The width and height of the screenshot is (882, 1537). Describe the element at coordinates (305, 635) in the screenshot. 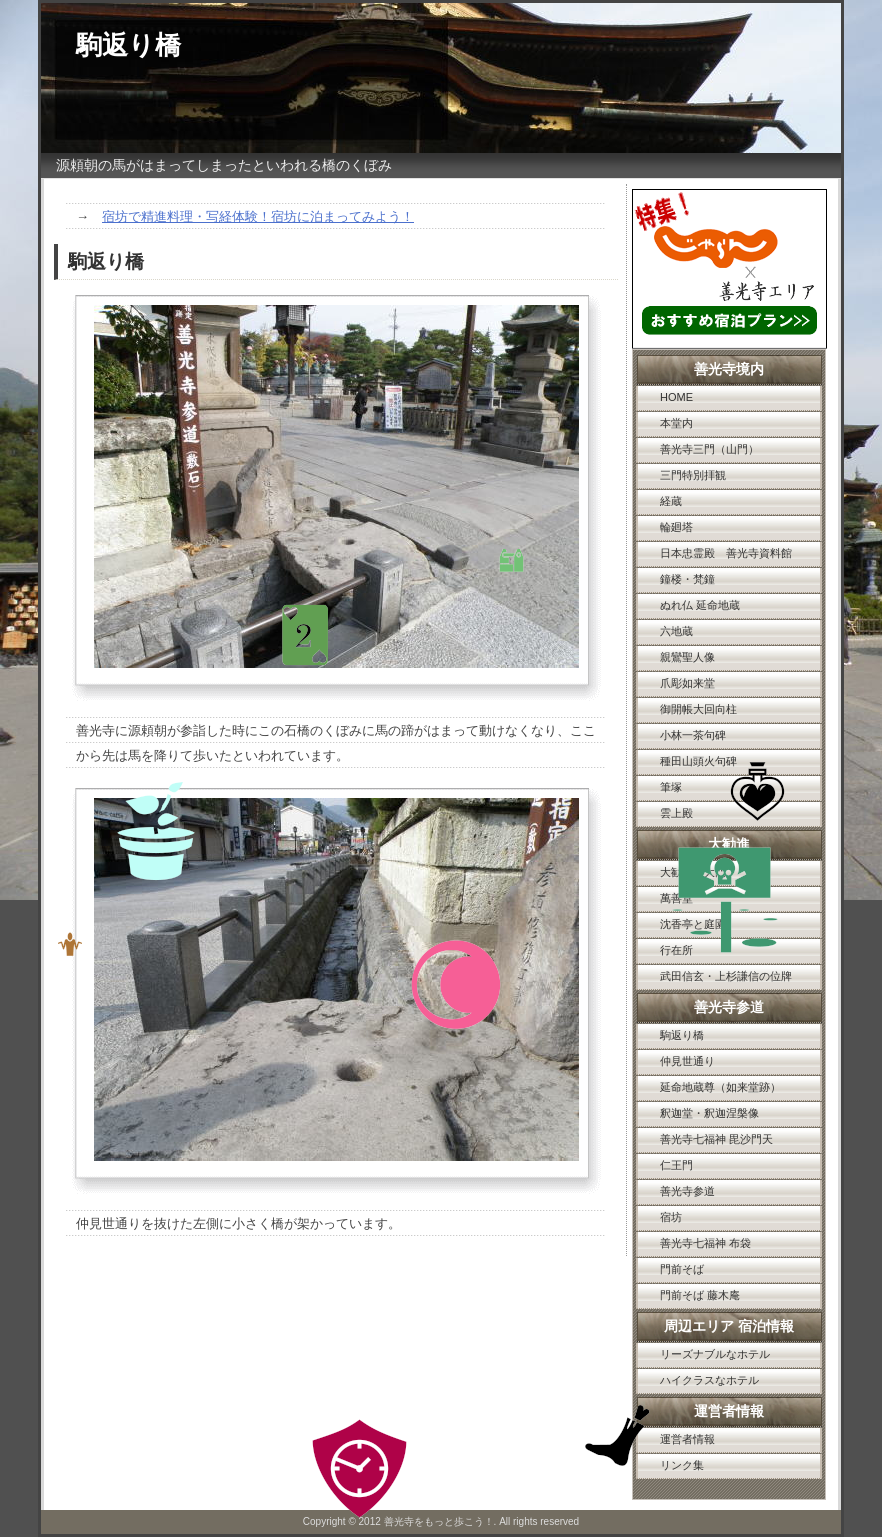

I see `two of hearts playing card` at that location.